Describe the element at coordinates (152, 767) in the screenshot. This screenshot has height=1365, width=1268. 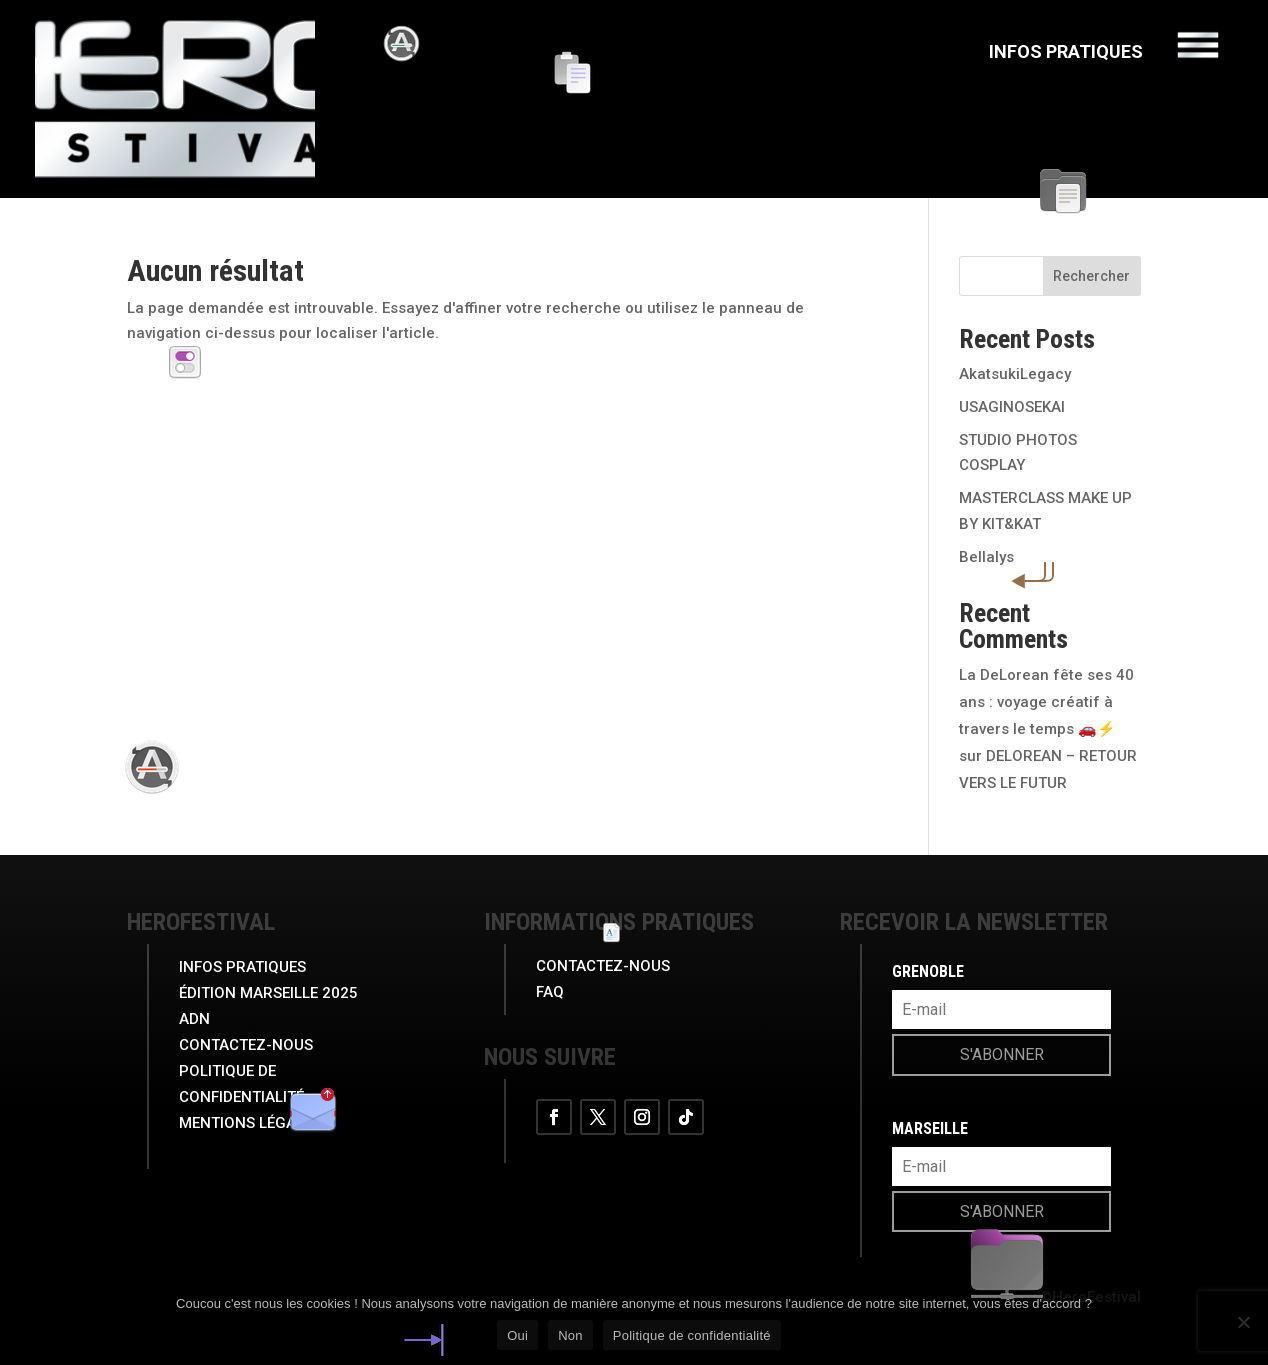
I see `check for available software updates` at that location.